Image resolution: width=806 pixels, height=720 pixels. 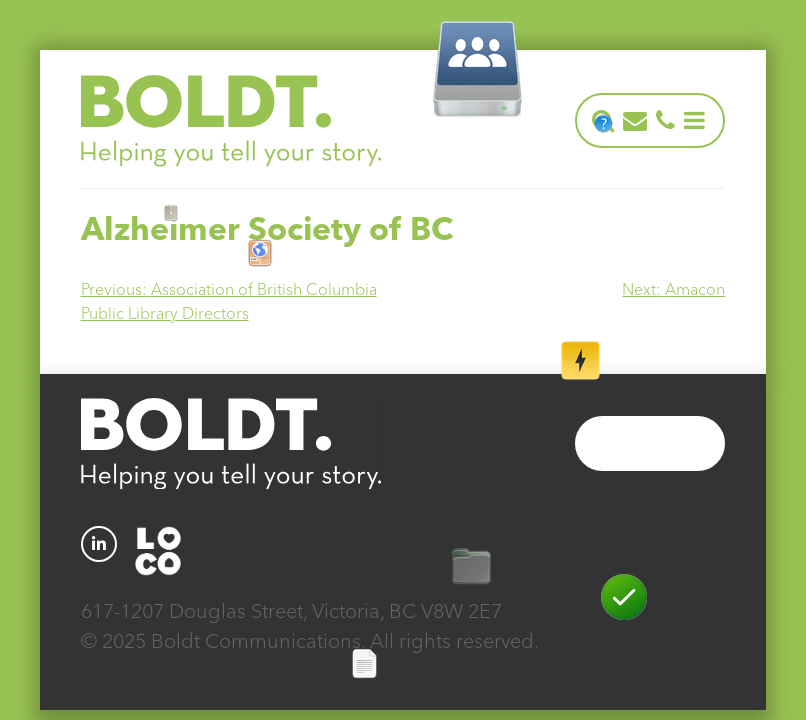 I want to click on open file roller archive manager, so click(x=171, y=213).